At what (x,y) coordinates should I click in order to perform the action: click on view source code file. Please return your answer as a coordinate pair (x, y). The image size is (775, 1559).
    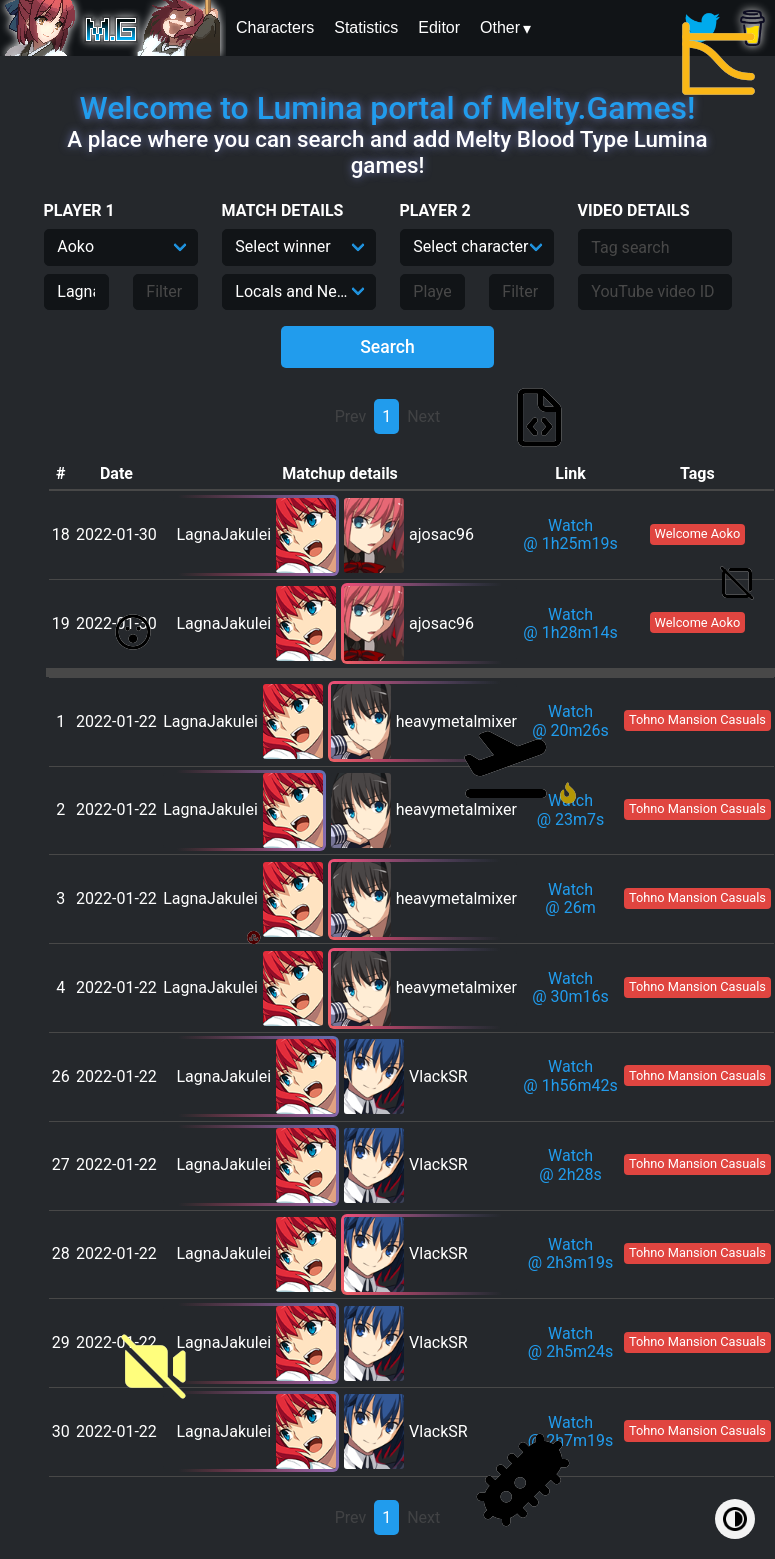
    Looking at the image, I should click on (539, 417).